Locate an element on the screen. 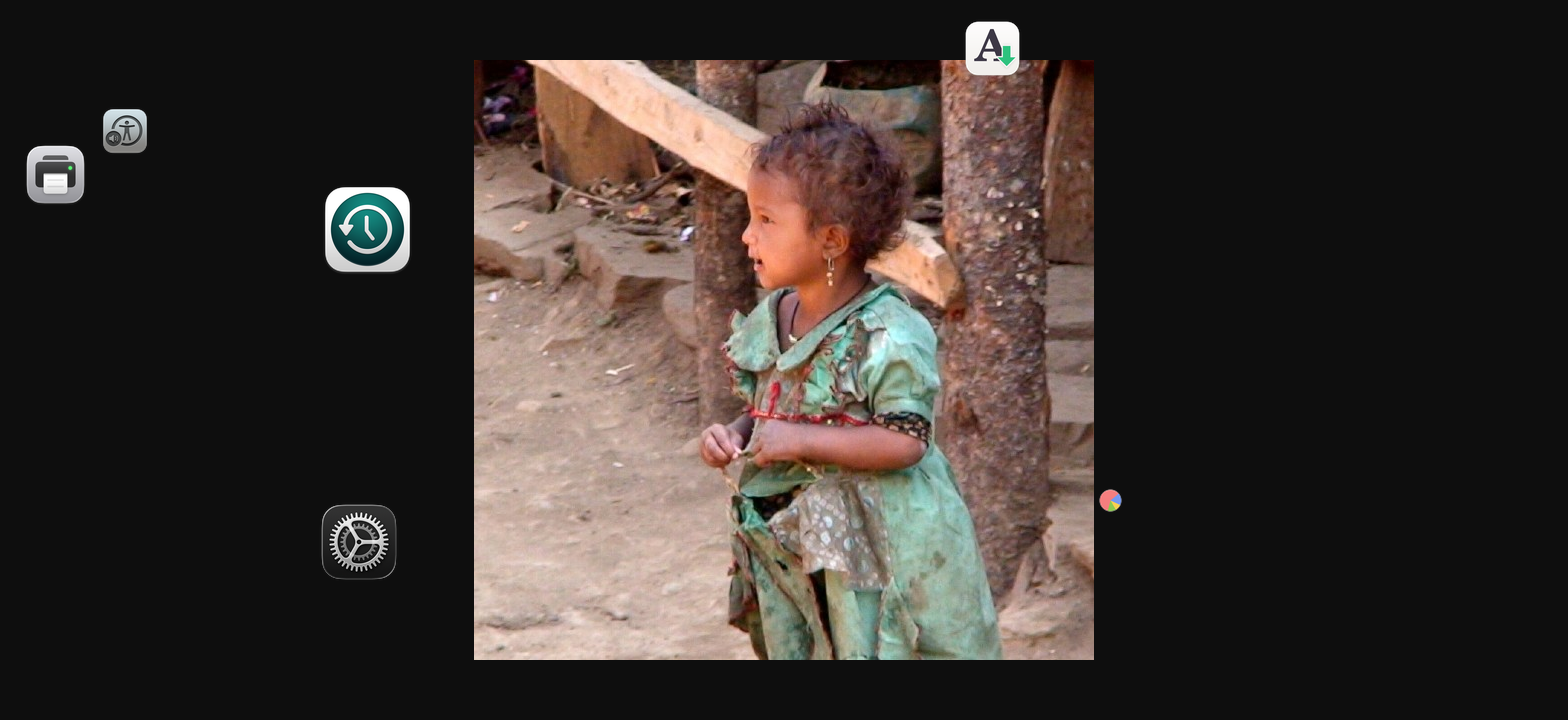 Image resolution: width=1568 pixels, height=720 pixels. open Time Machine backup utility is located at coordinates (367, 229).